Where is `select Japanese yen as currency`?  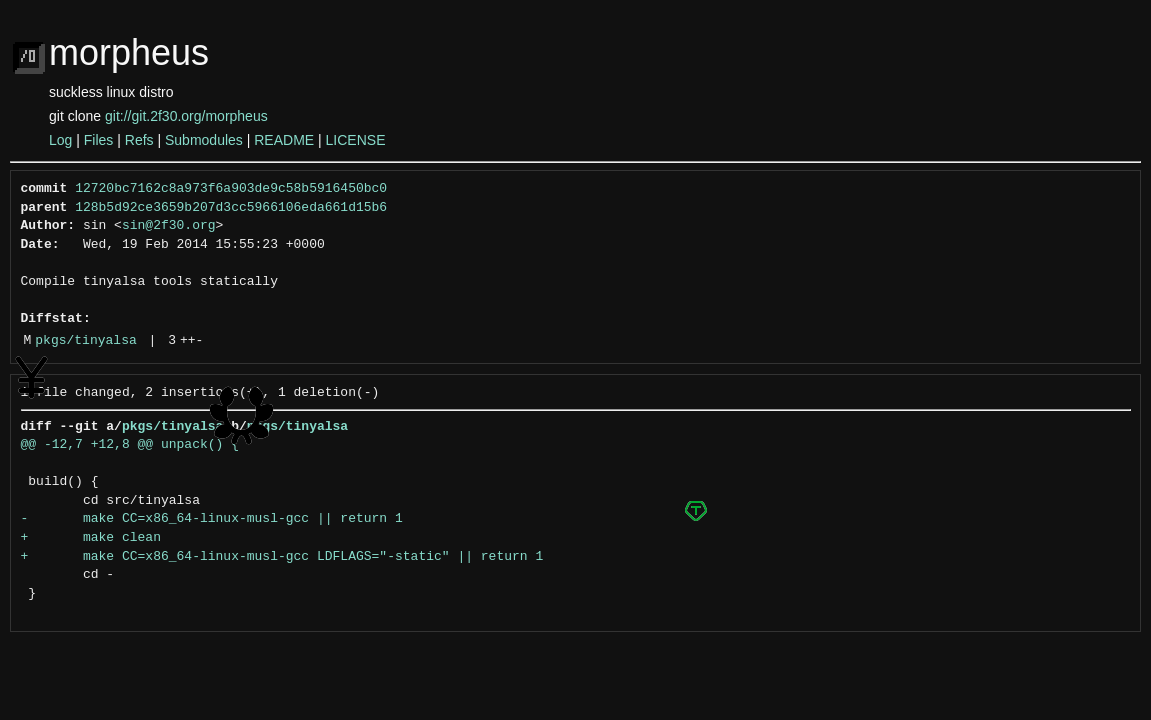 select Japanese yen as currency is located at coordinates (31, 377).